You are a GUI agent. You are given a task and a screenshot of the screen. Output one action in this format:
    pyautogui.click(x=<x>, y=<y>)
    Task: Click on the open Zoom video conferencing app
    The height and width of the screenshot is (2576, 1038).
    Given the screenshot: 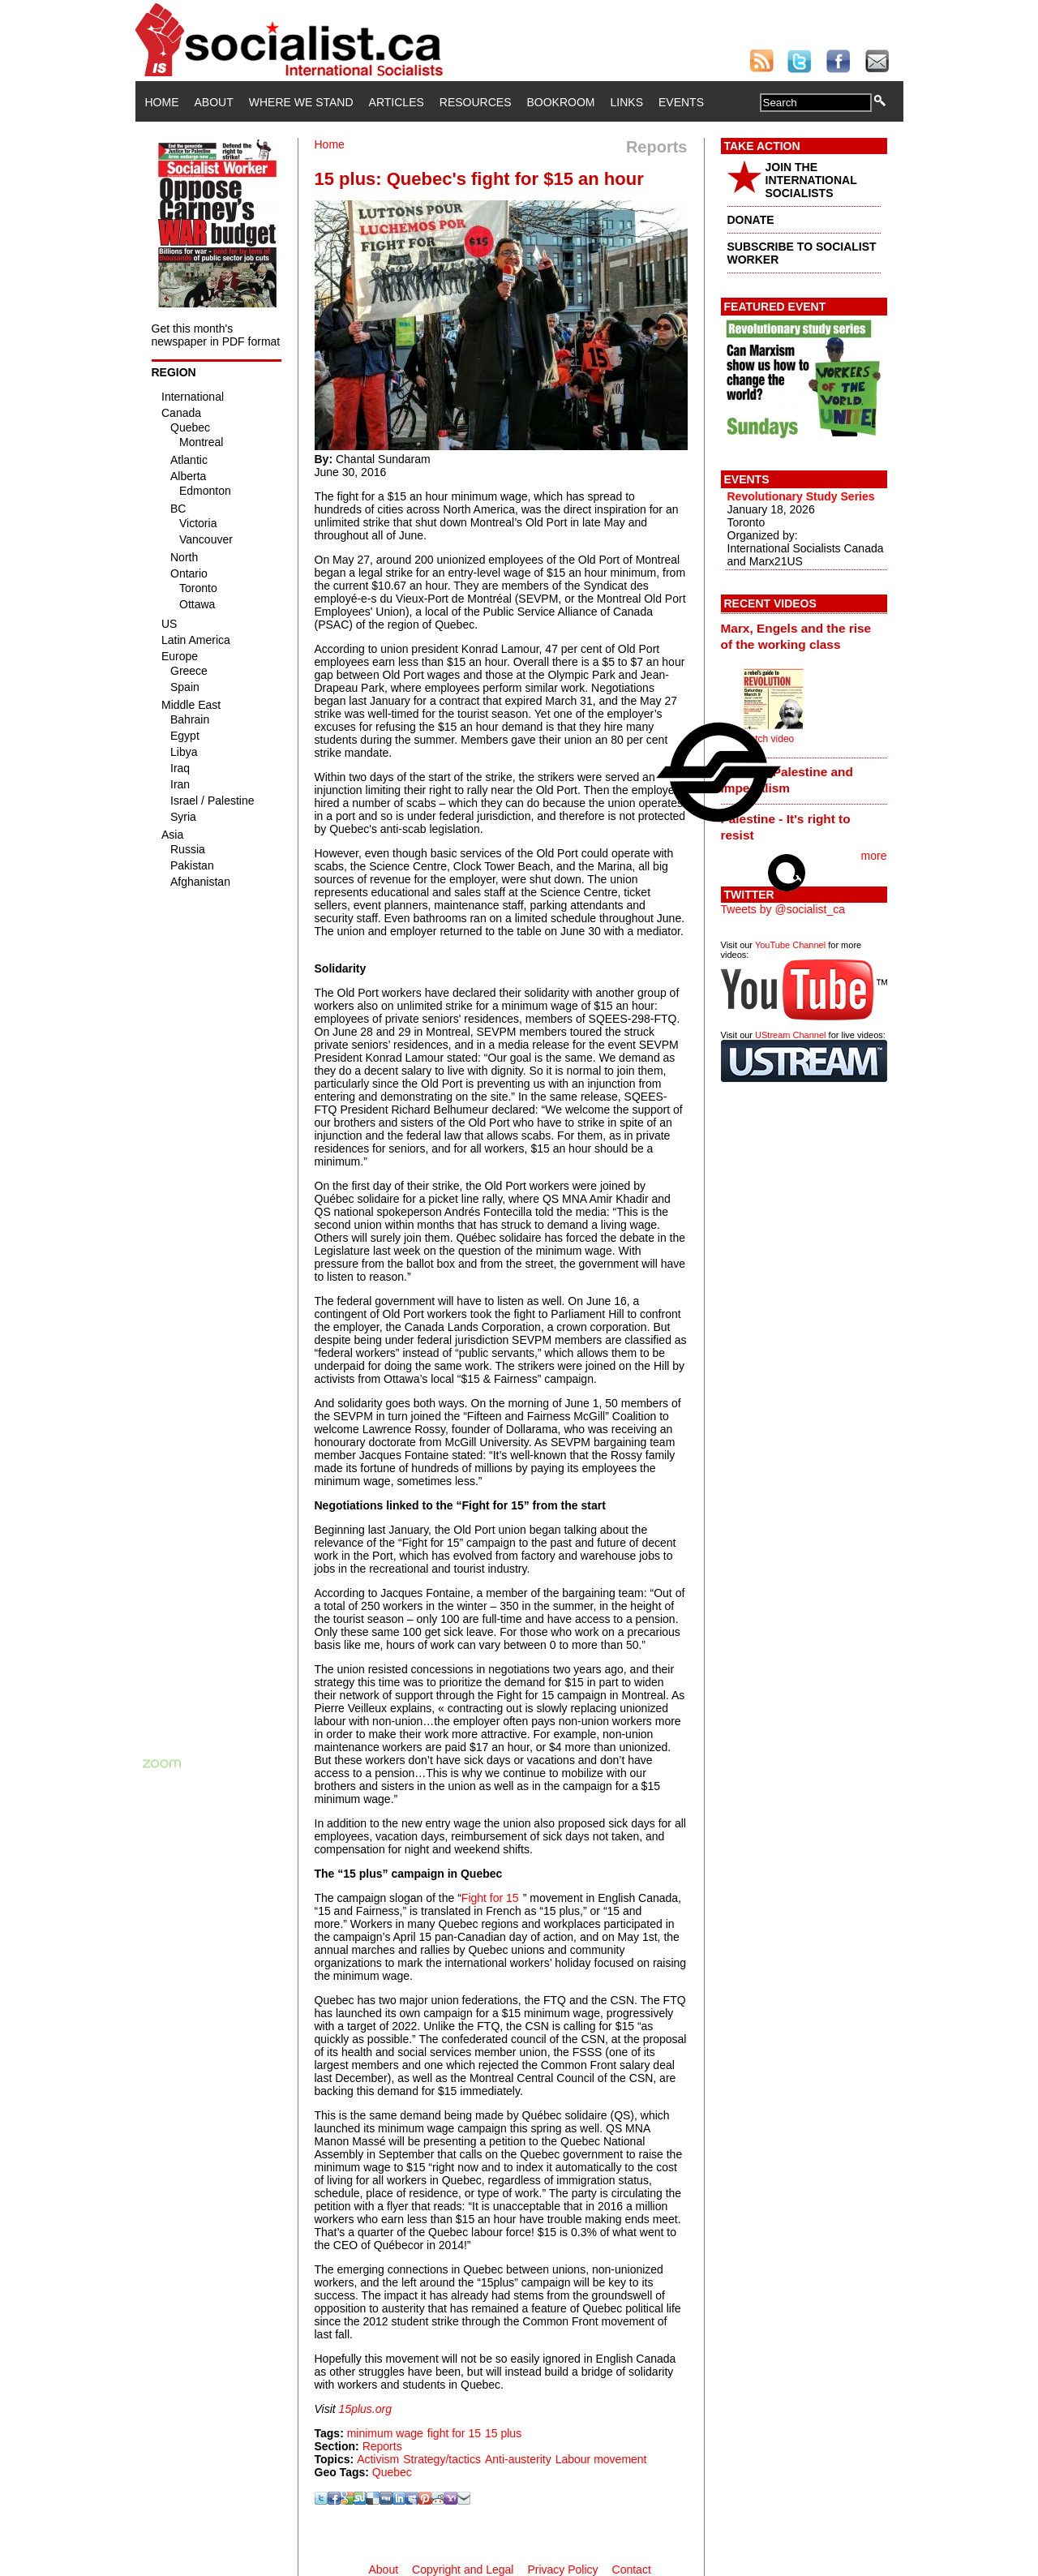 What is the action you would take?
    pyautogui.click(x=161, y=1763)
    